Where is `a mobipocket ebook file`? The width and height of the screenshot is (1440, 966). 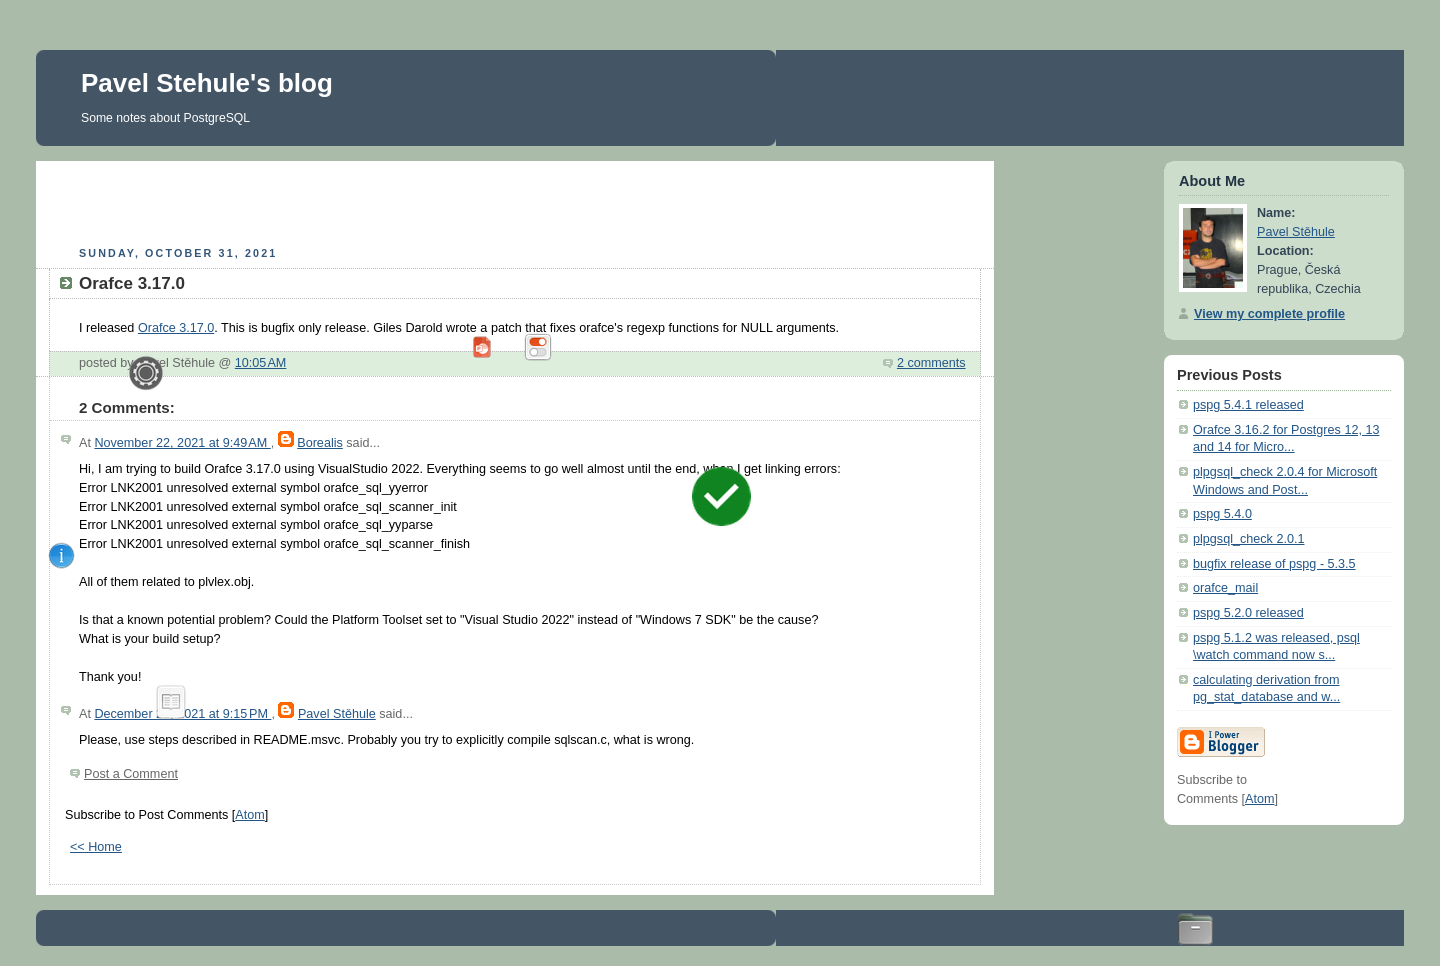 a mobipocket ebook file is located at coordinates (171, 702).